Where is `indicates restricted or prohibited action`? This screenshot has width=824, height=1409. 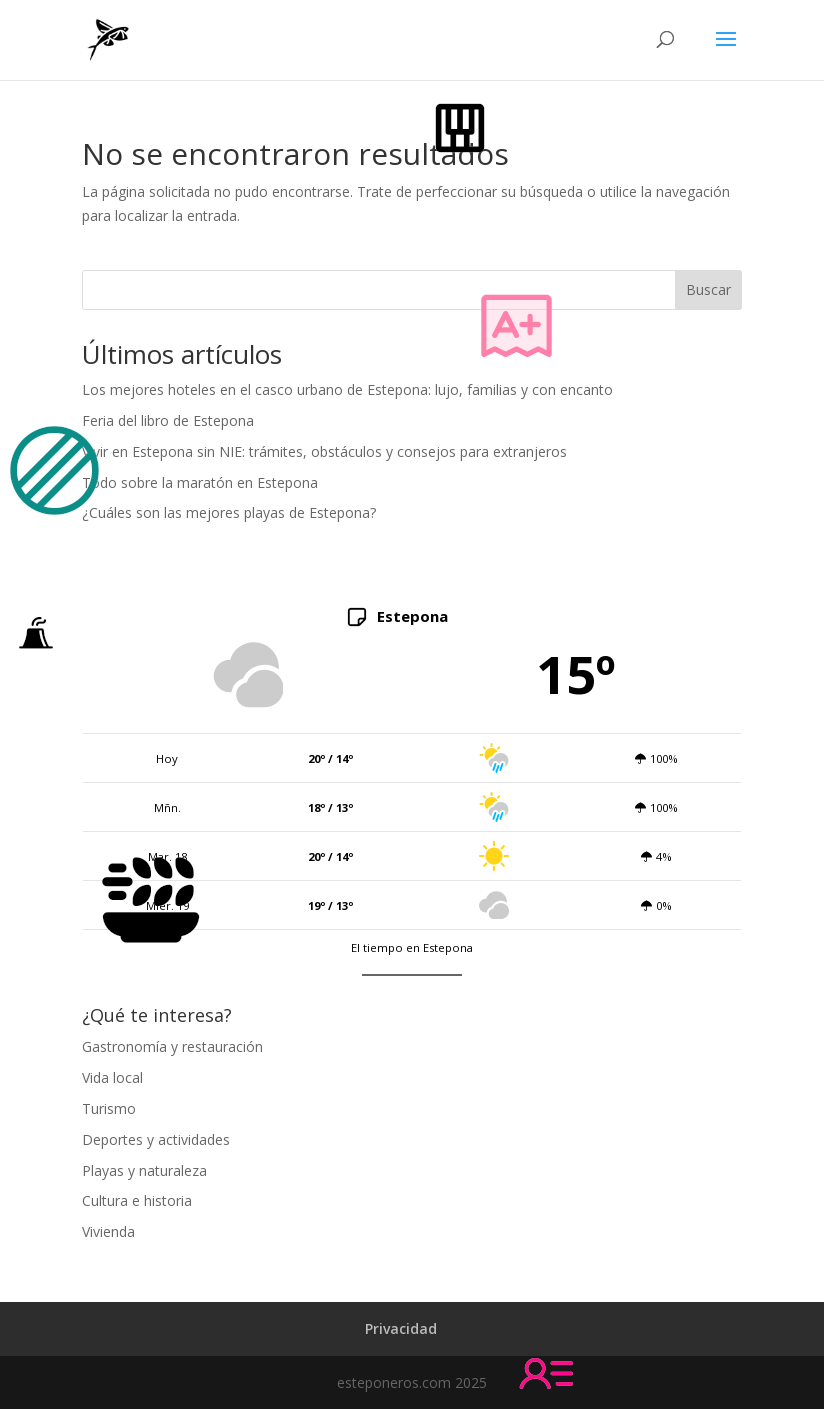
indicates restricted or prohibited action is located at coordinates (54, 470).